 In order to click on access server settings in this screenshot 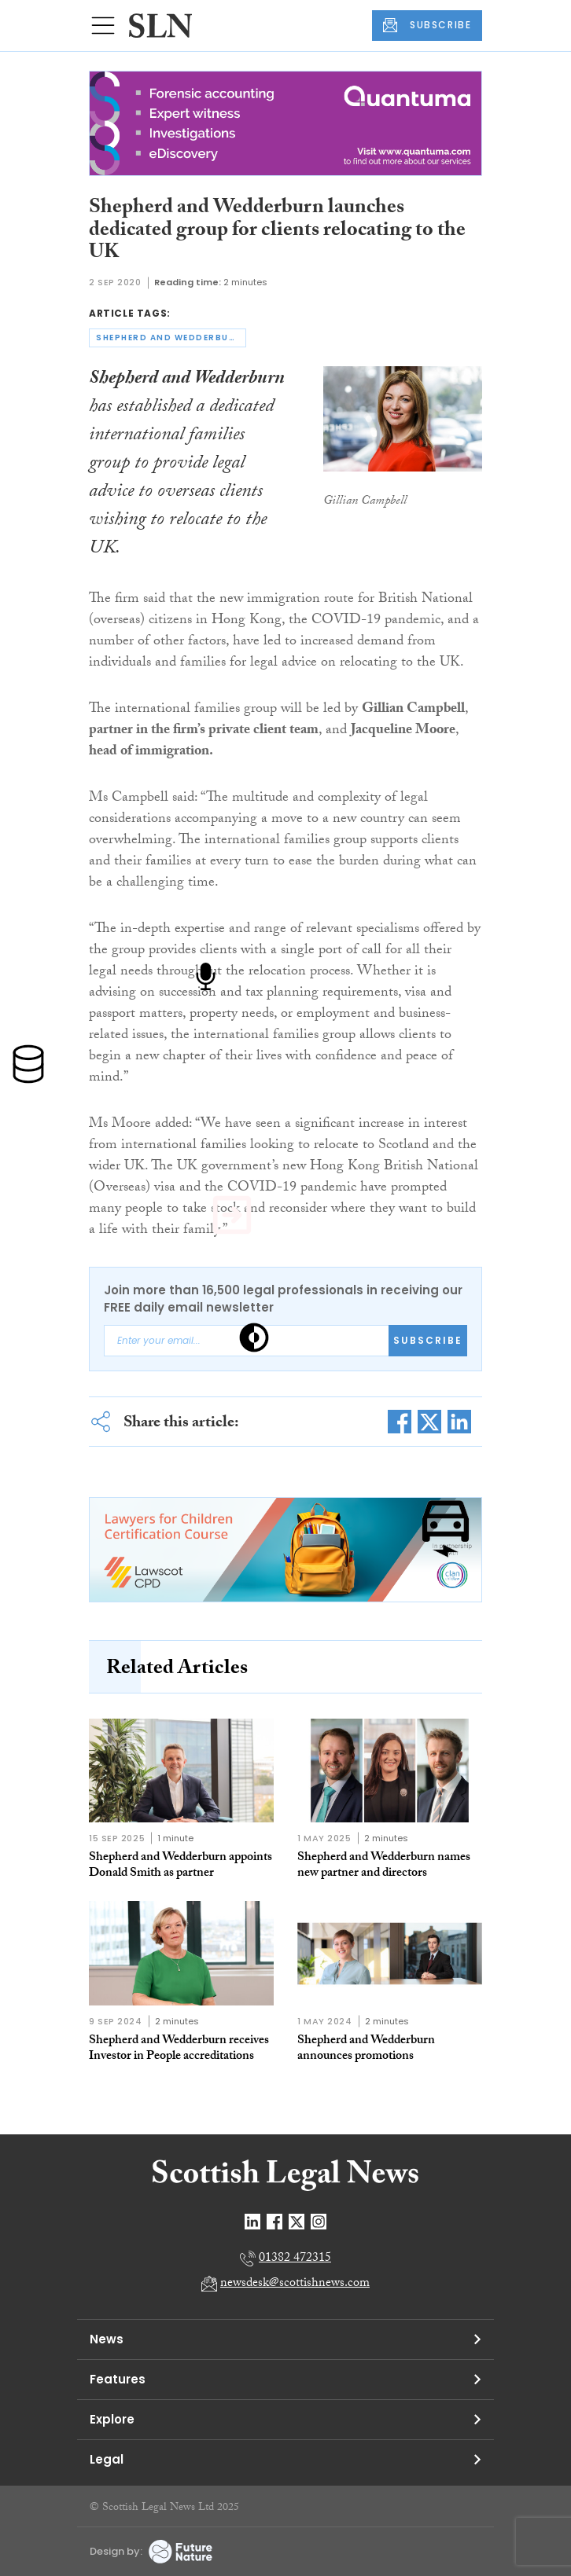, I will do `click(28, 1064)`.